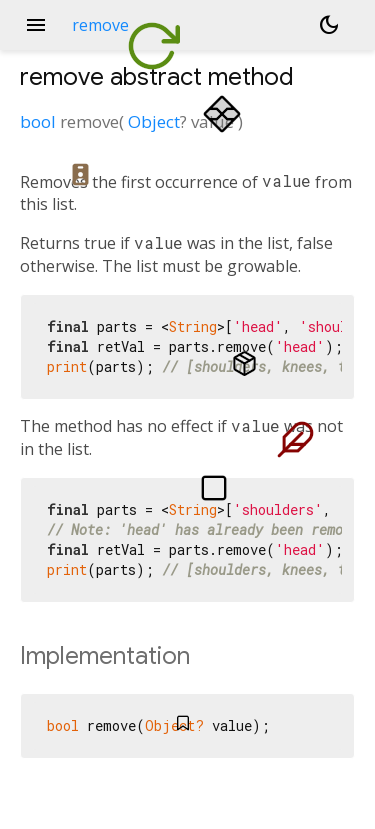  I want to click on pay or receive money via pix, so click(222, 114).